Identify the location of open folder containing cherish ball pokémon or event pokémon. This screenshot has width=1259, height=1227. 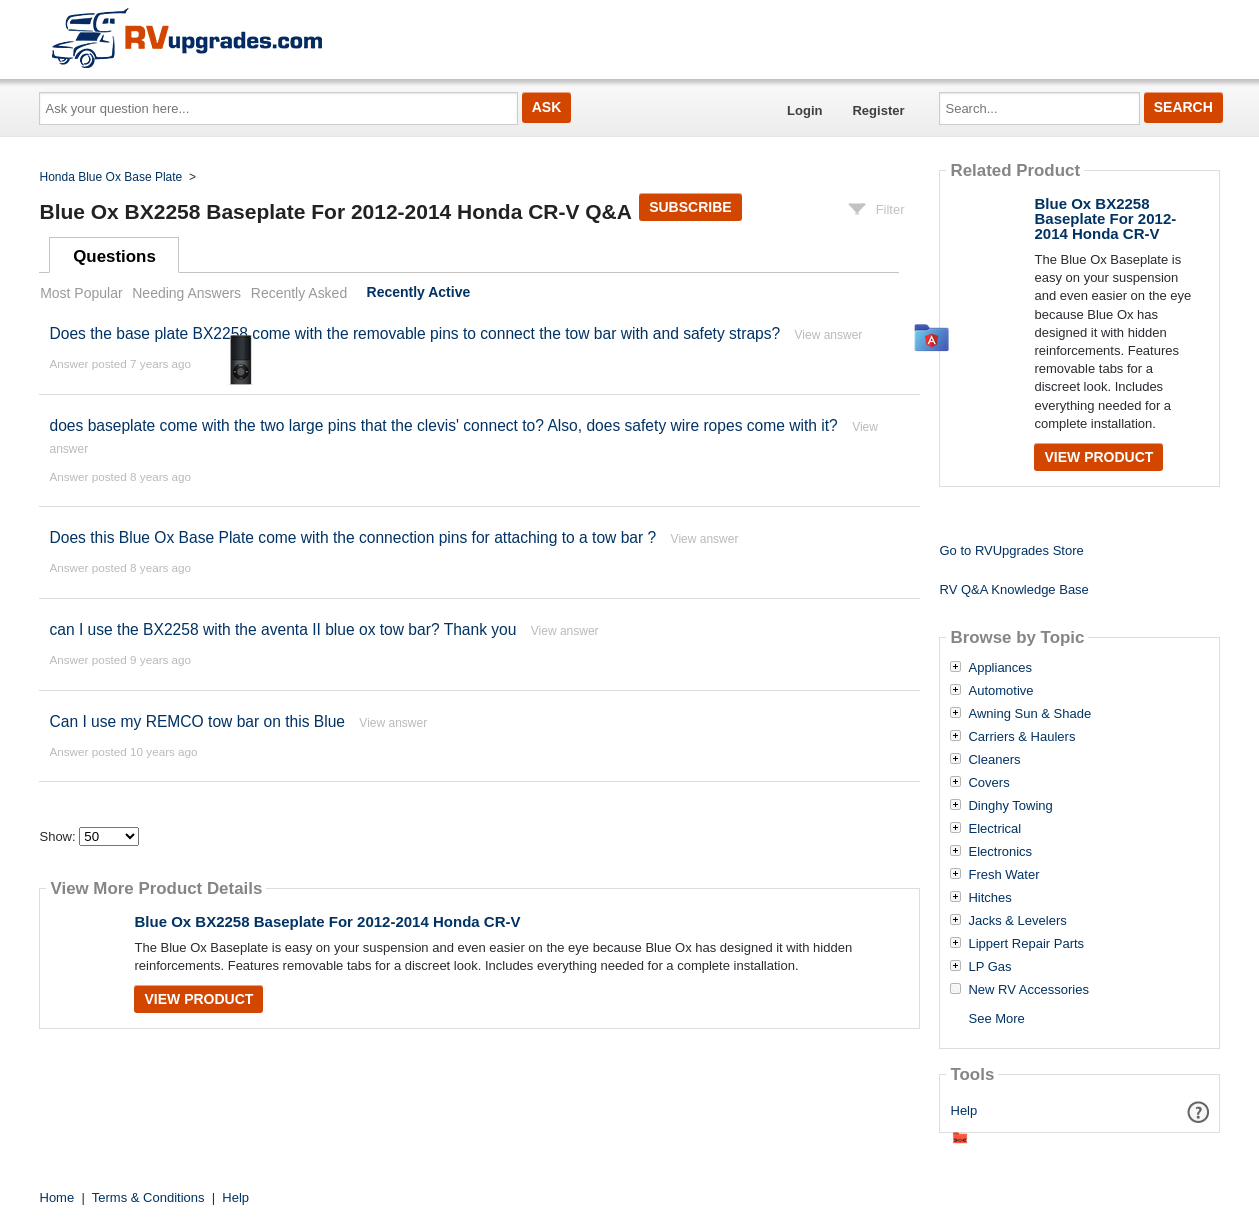
(960, 1138).